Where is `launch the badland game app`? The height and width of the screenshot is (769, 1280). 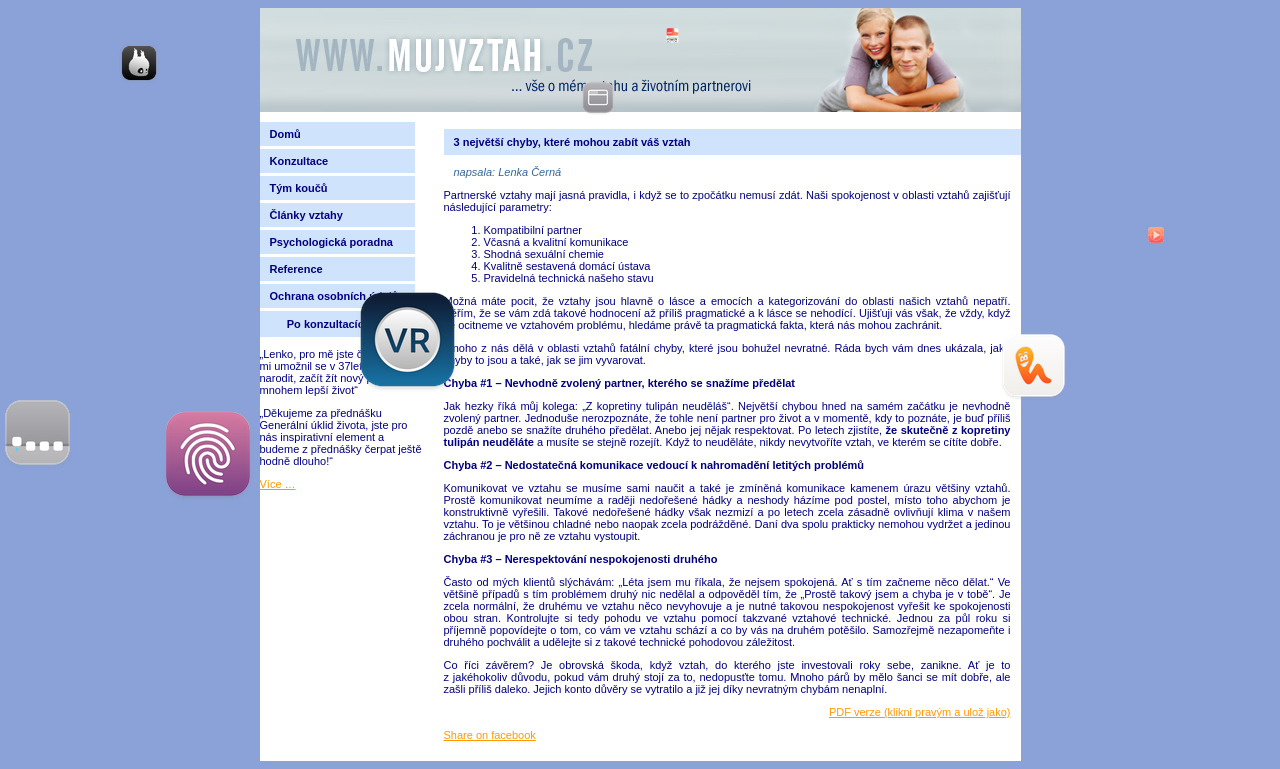 launch the badland game app is located at coordinates (139, 63).